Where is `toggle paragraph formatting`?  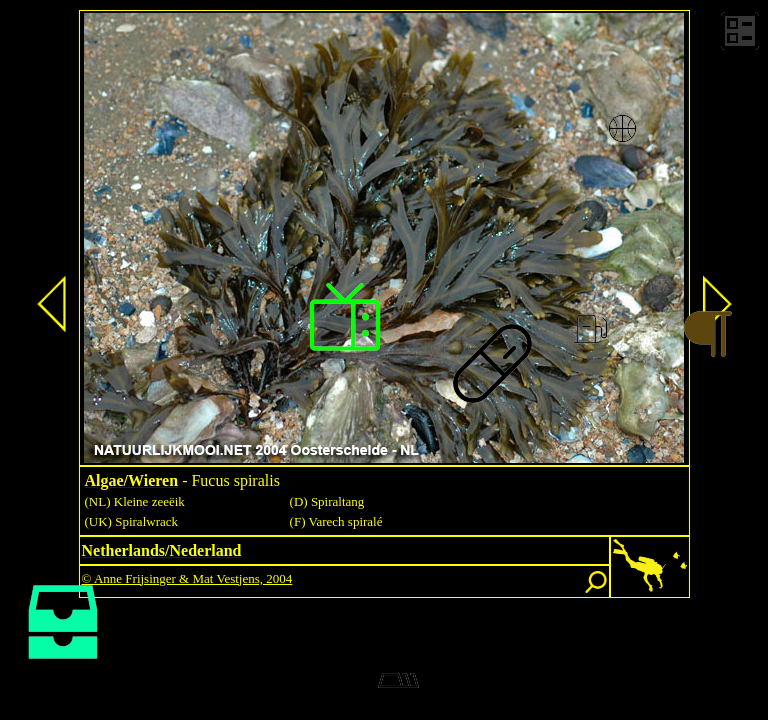 toggle paragraph formatting is located at coordinates (709, 334).